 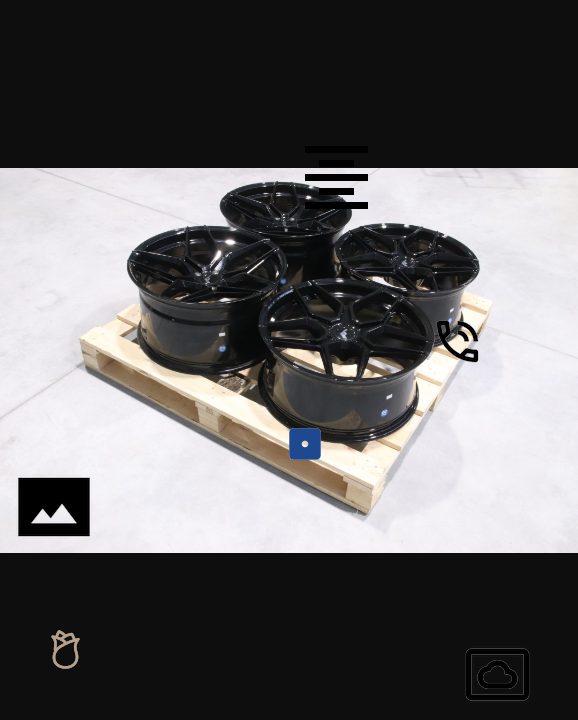 I want to click on center align text, so click(x=336, y=177).